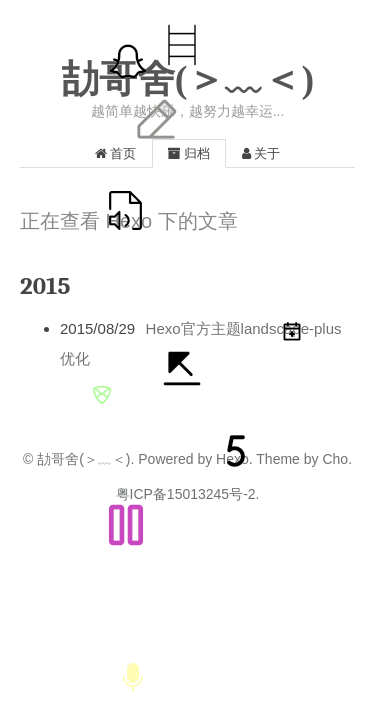 The image size is (375, 720). I want to click on open Snapchat app, so click(128, 62).